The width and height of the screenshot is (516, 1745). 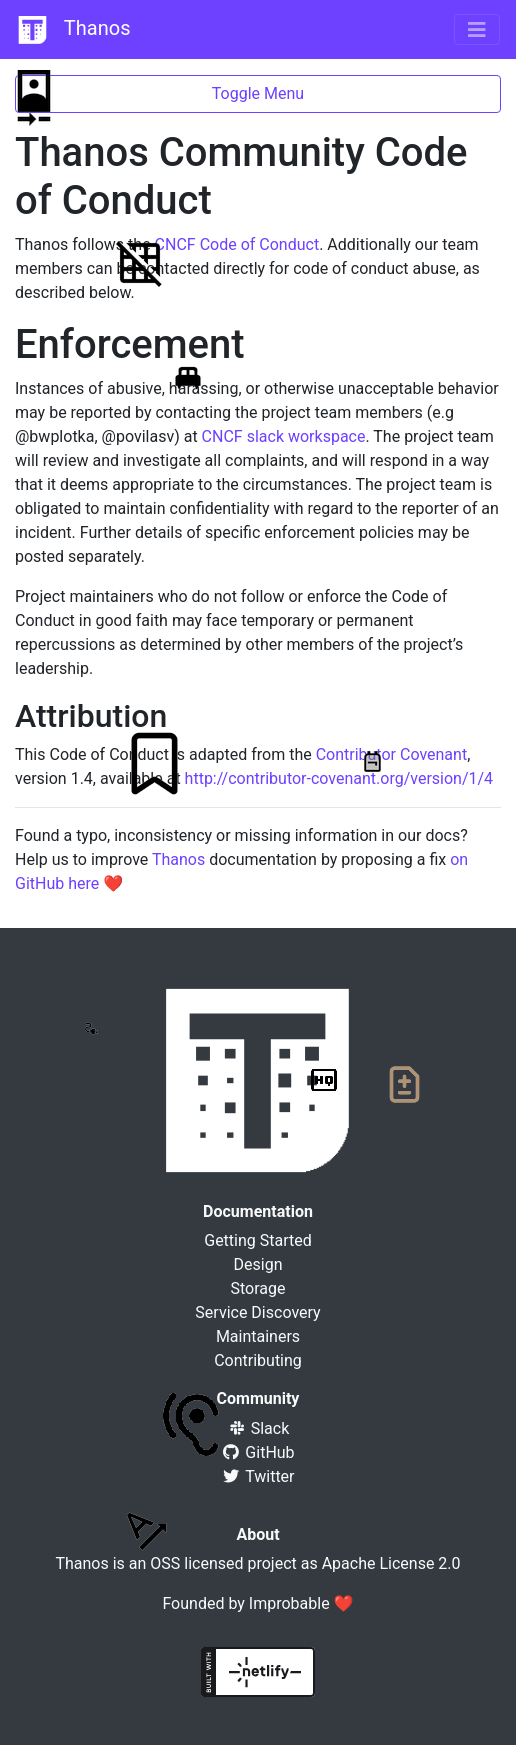 I want to click on access hearing or audio accessibility settings, so click(x=191, y=1425).